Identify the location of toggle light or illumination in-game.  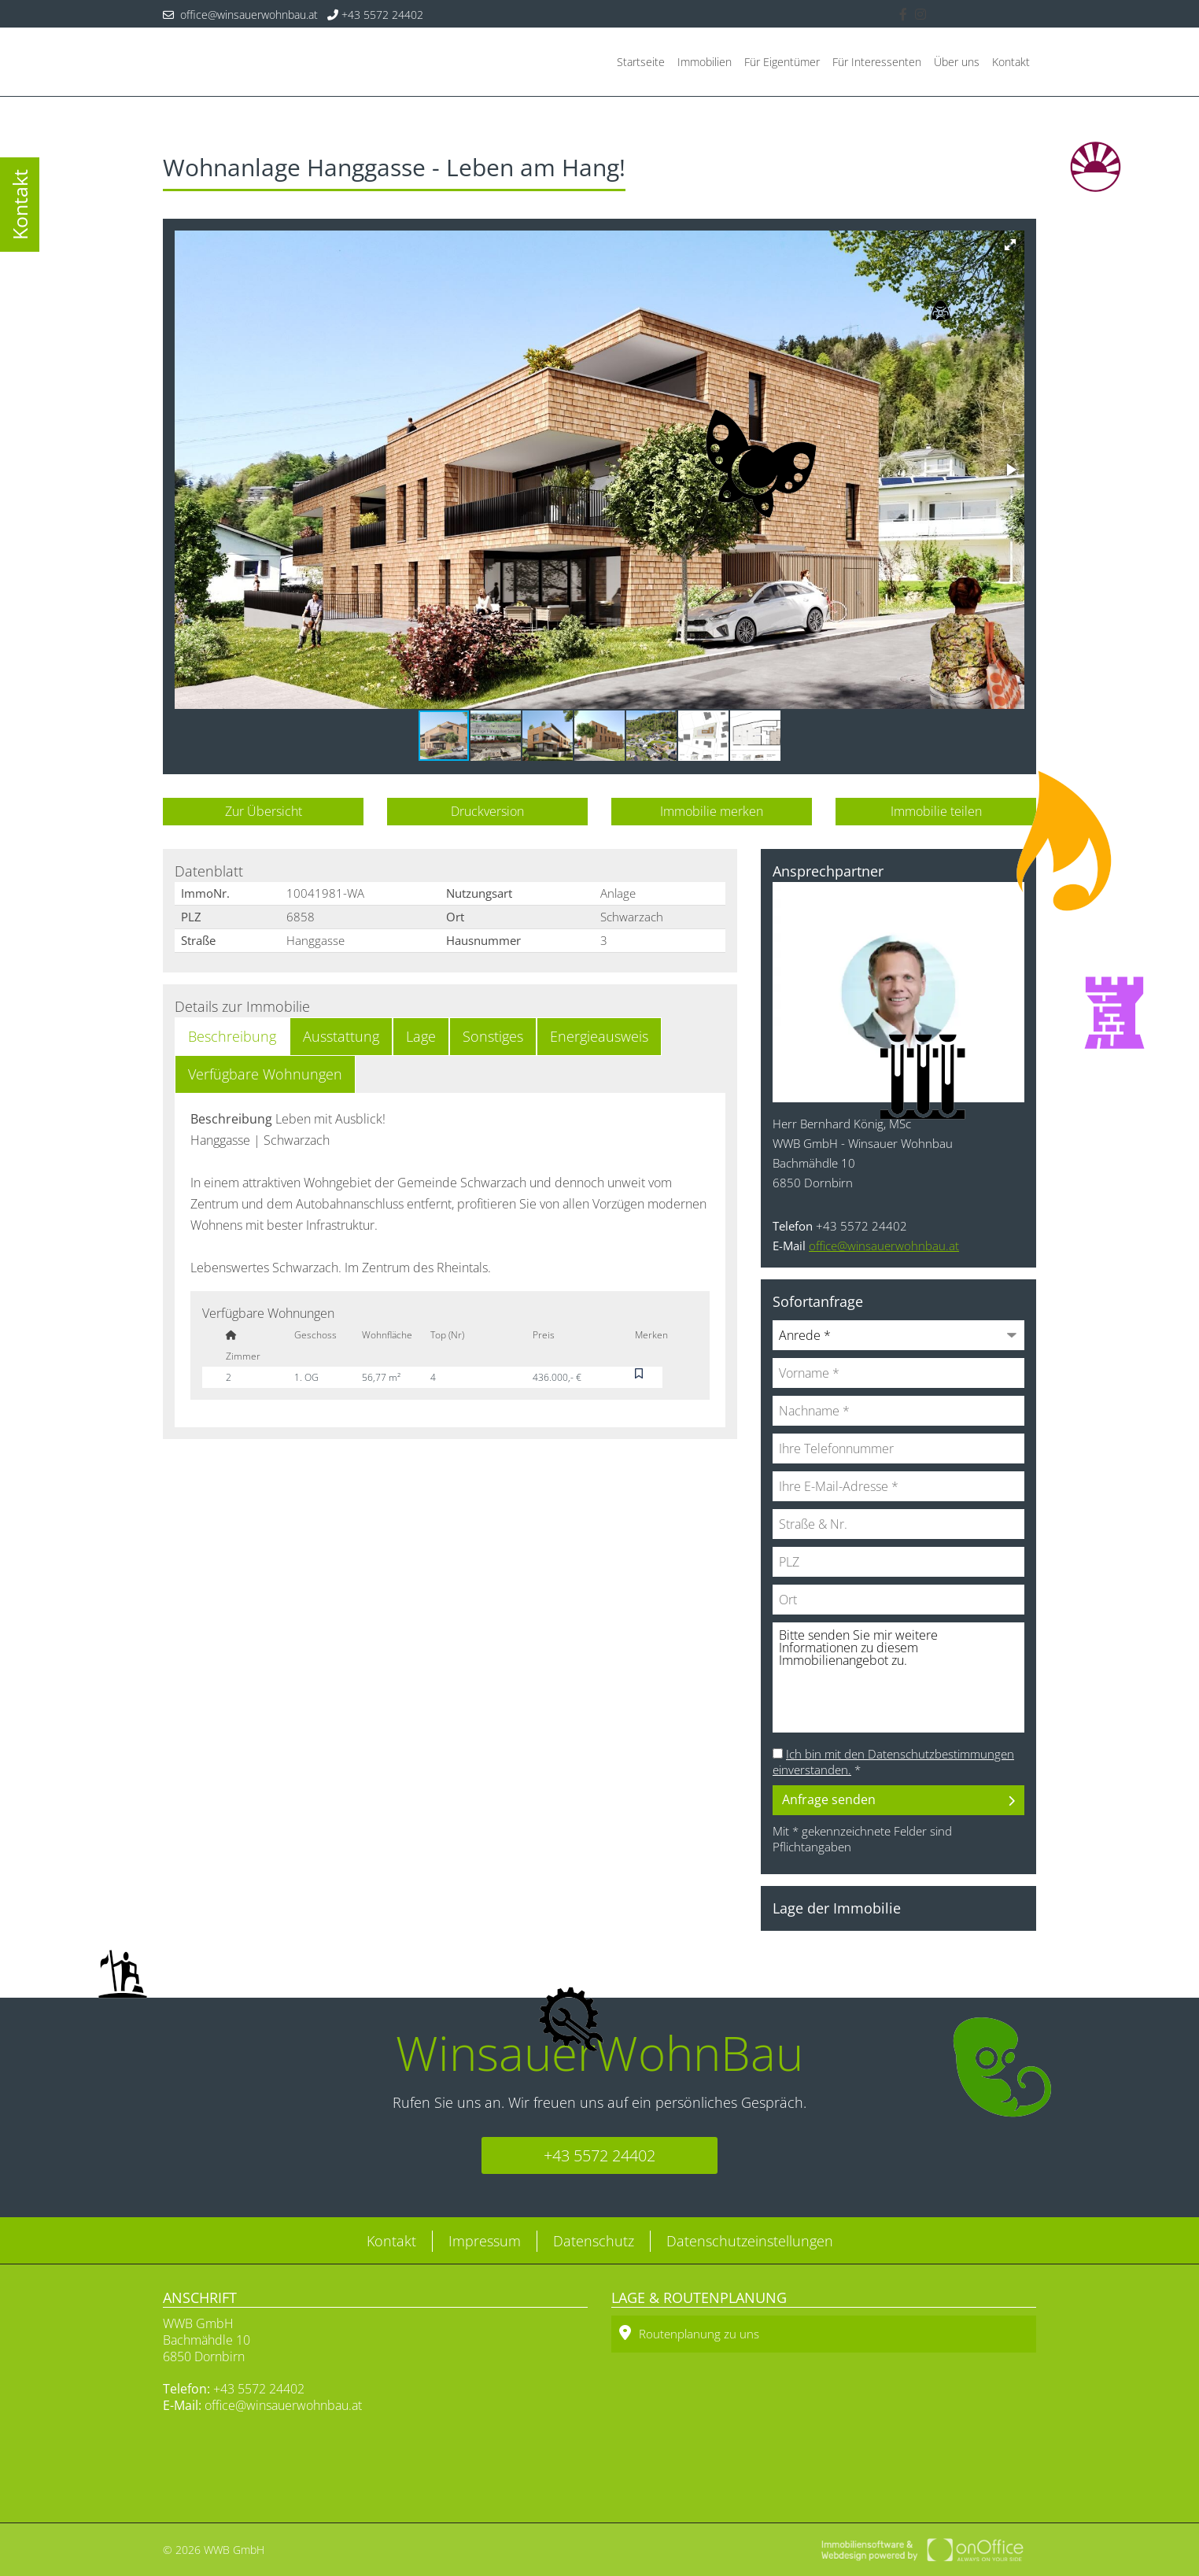
(1060, 840).